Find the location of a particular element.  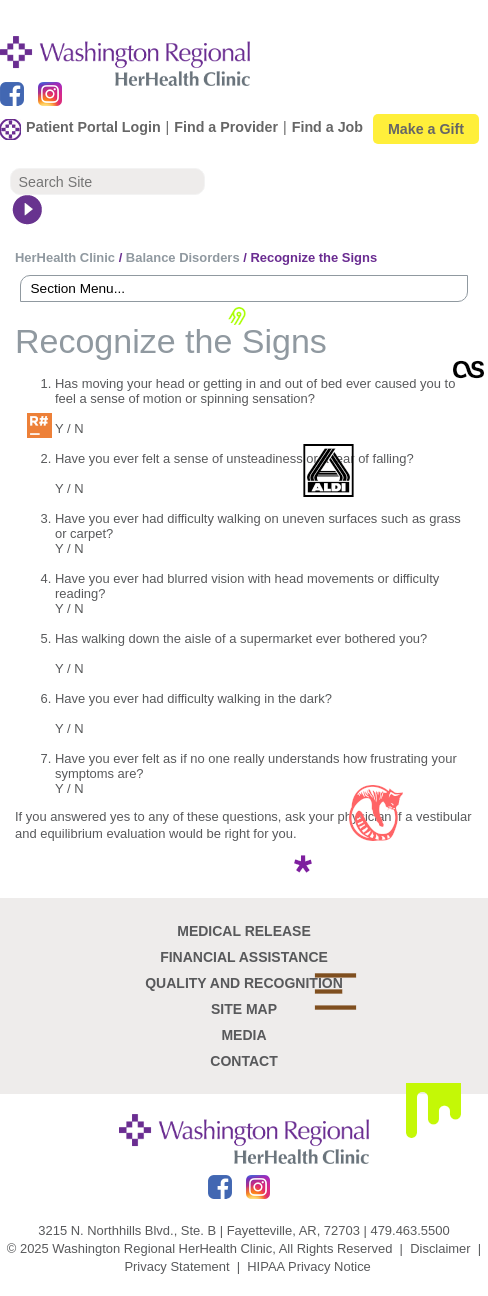

open the Mix app is located at coordinates (433, 1110).